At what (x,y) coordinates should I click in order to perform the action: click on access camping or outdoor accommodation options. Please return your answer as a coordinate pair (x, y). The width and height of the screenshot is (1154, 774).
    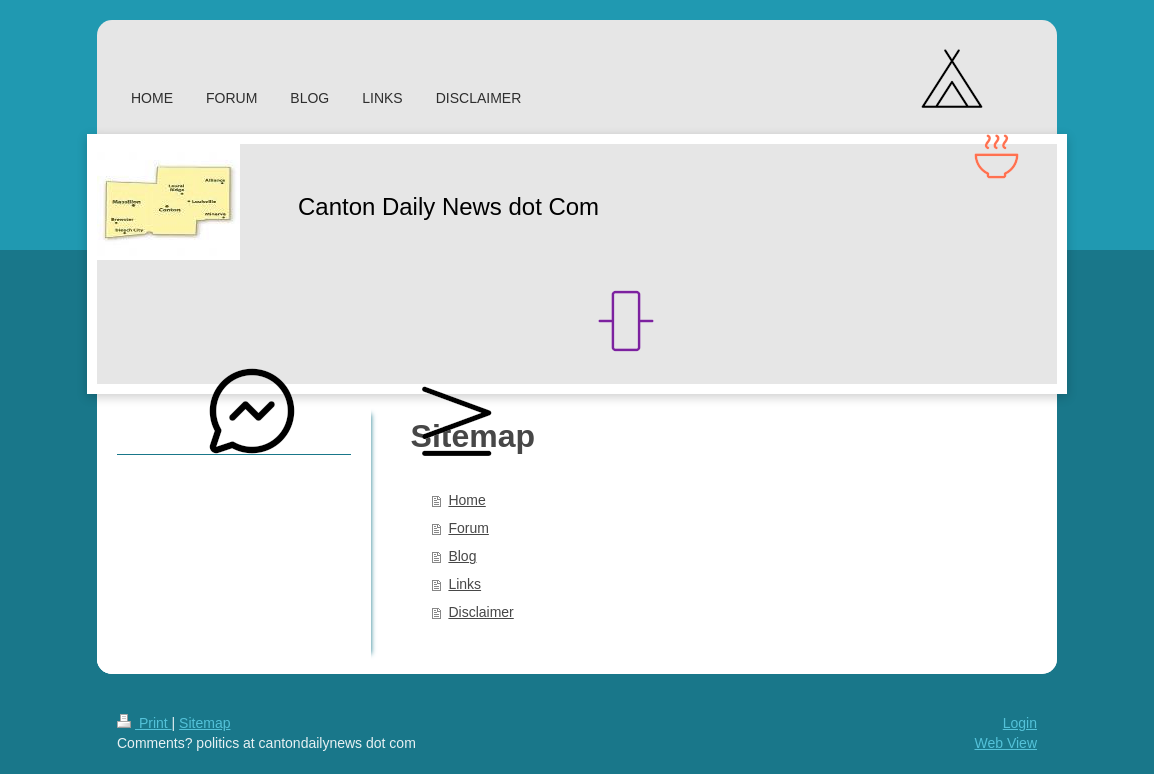
    Looking at the image, I should click on (952, 82).